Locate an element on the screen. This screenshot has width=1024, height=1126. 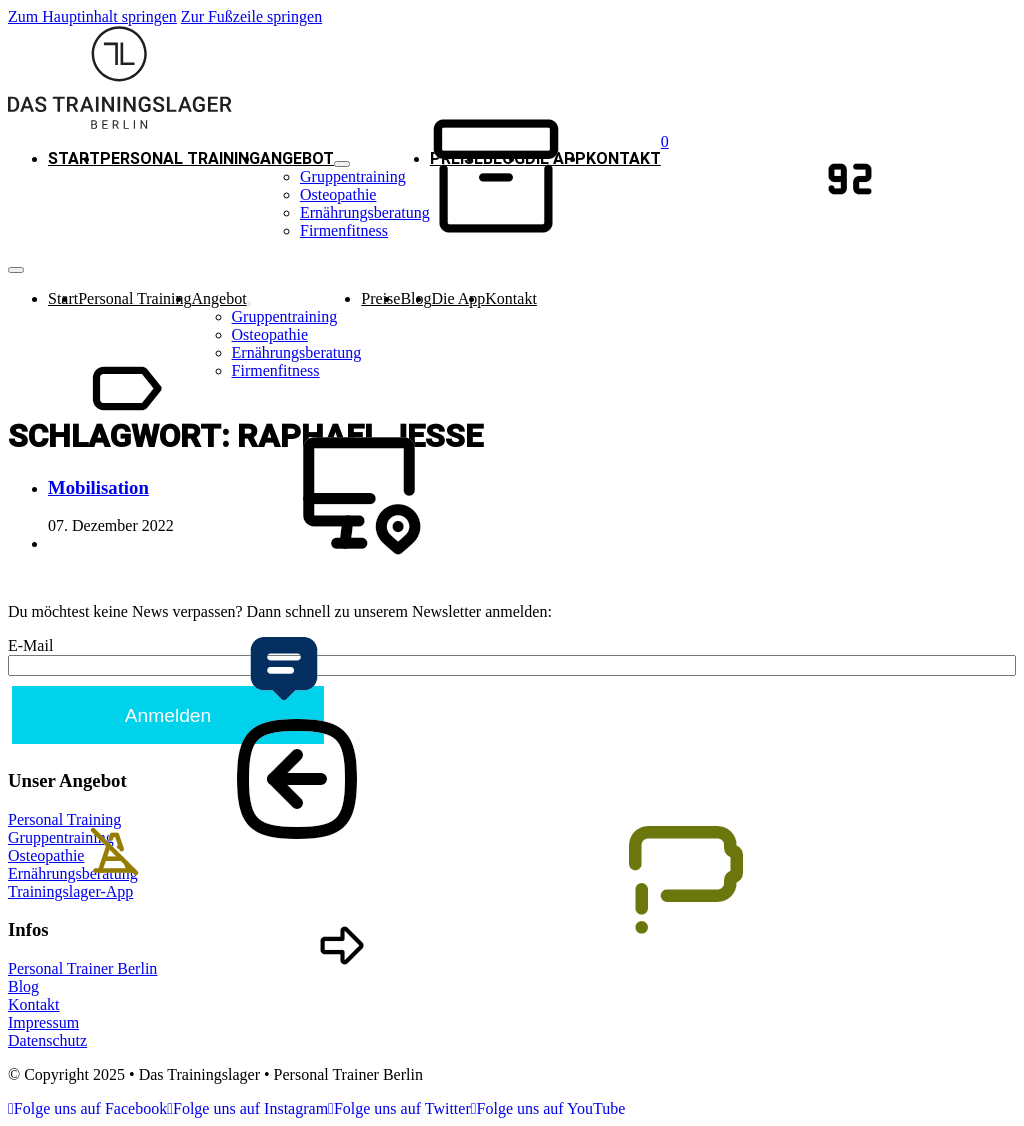
navigate to the next item or page is located at coordinates (342, 945).